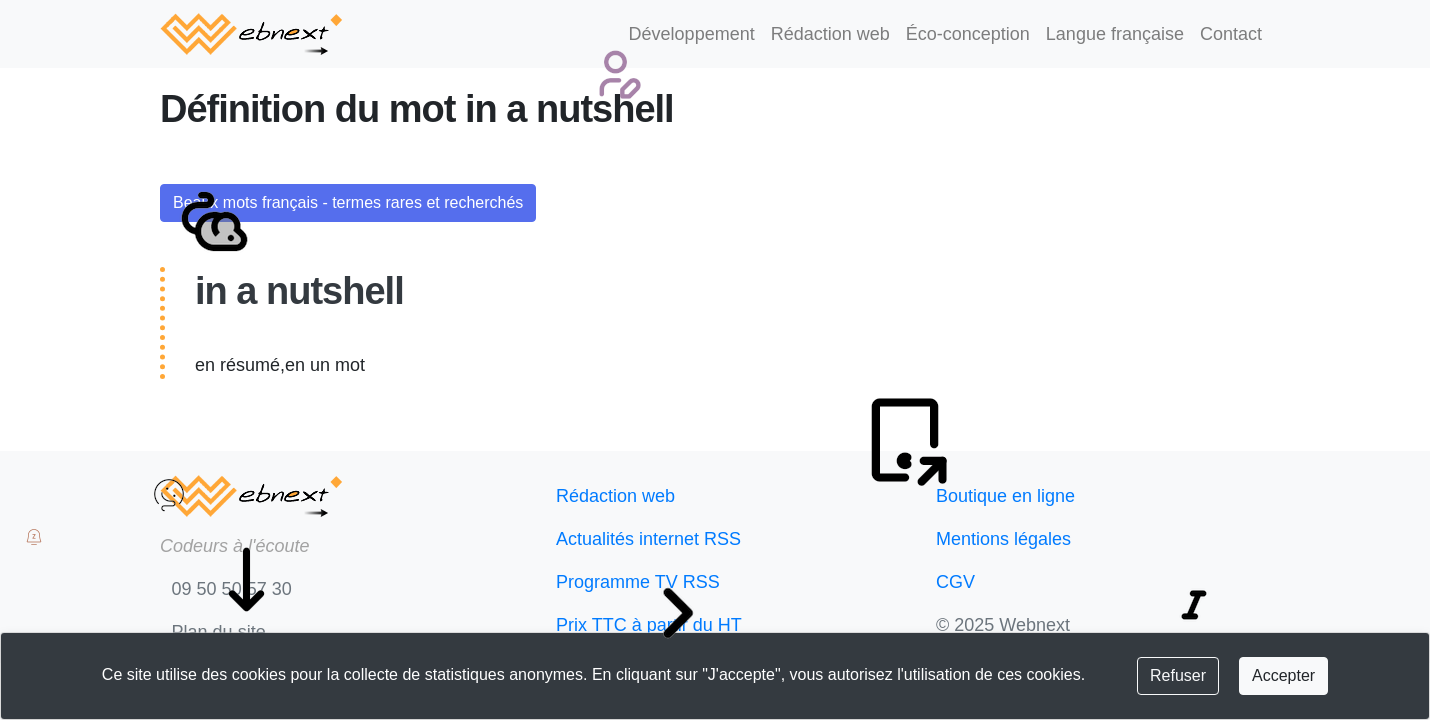  What do you see at coordinates (34, 537) in the screenshot?
I see `snooze notifications` at bounding box center [34, 537].